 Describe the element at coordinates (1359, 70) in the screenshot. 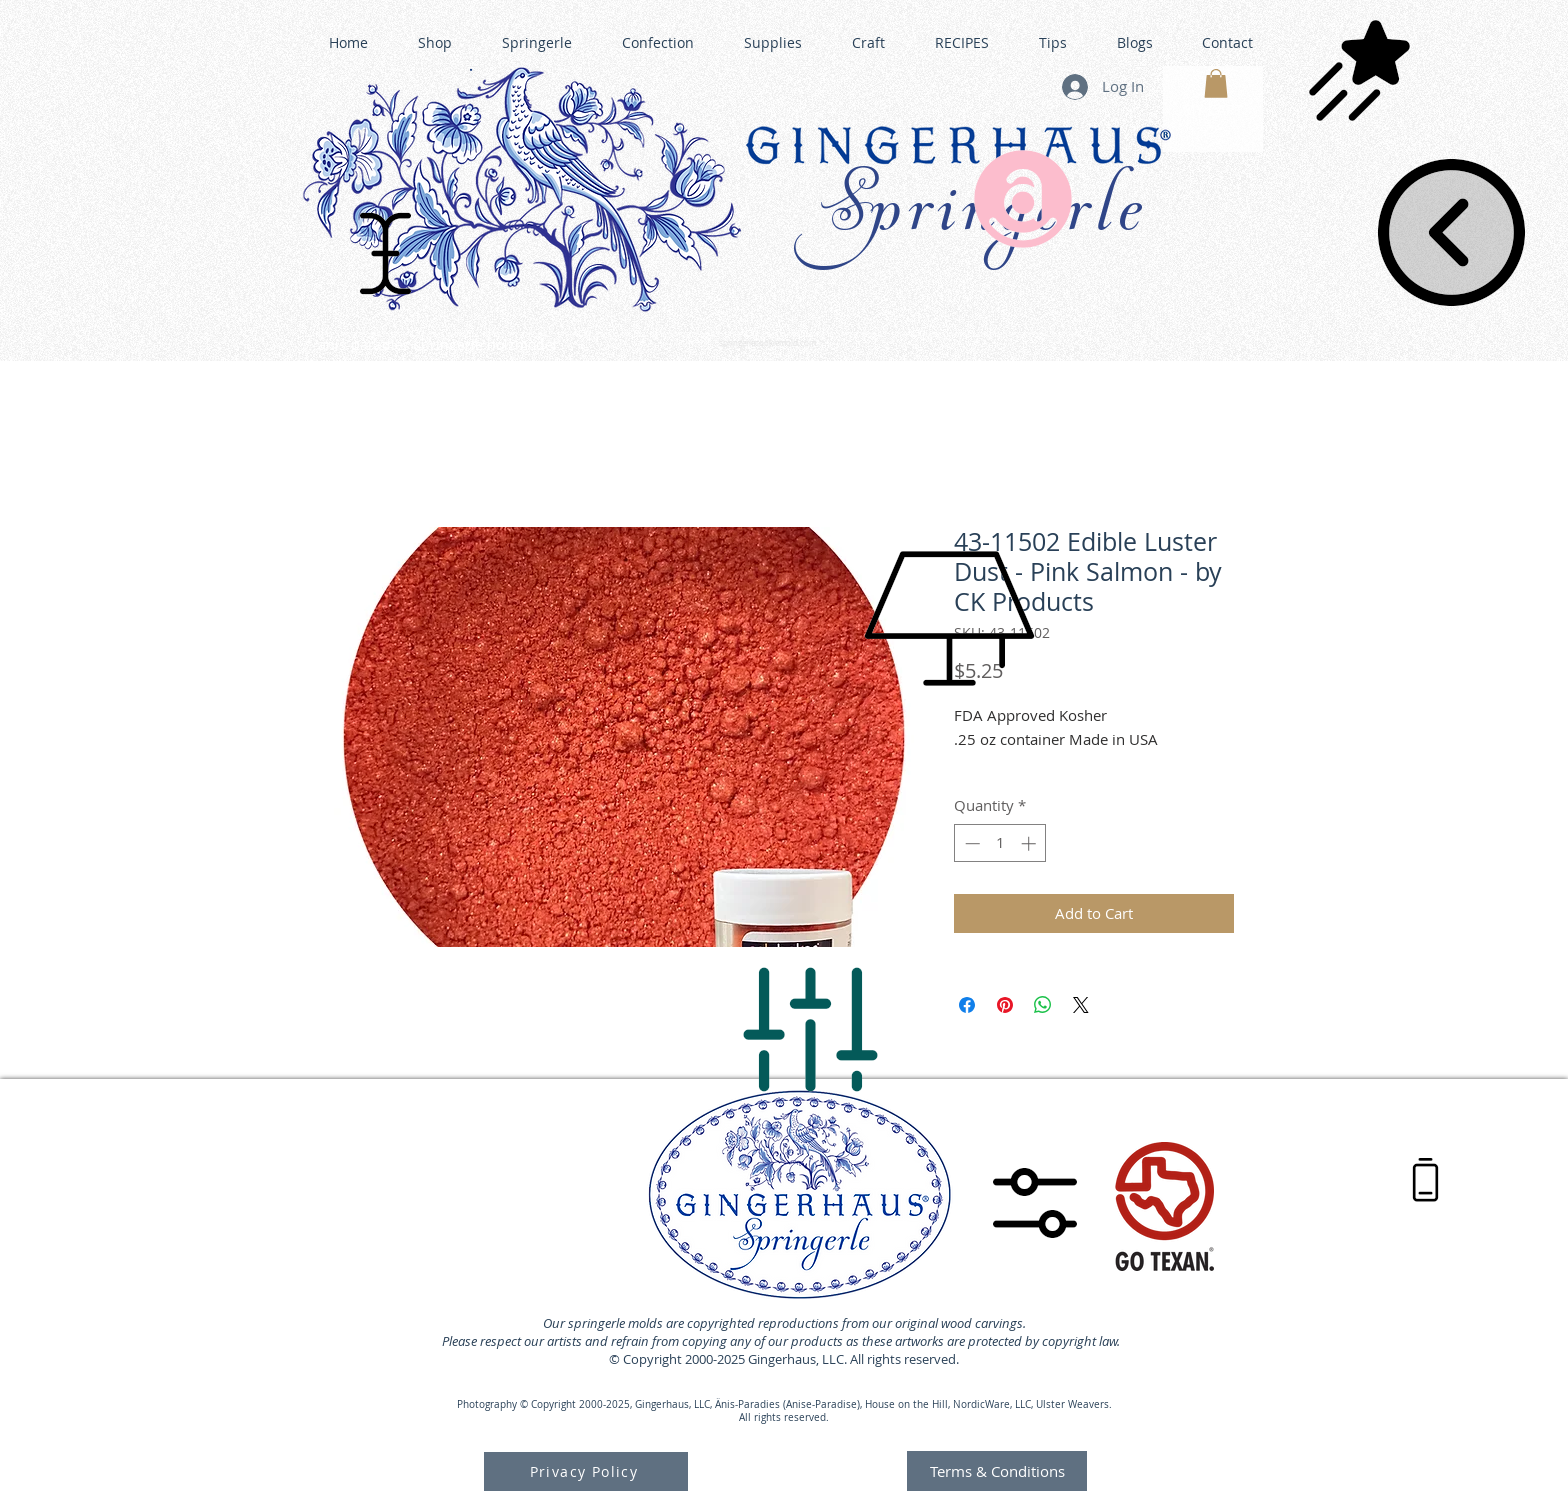

I see `mark as favorite or featured` at that location.